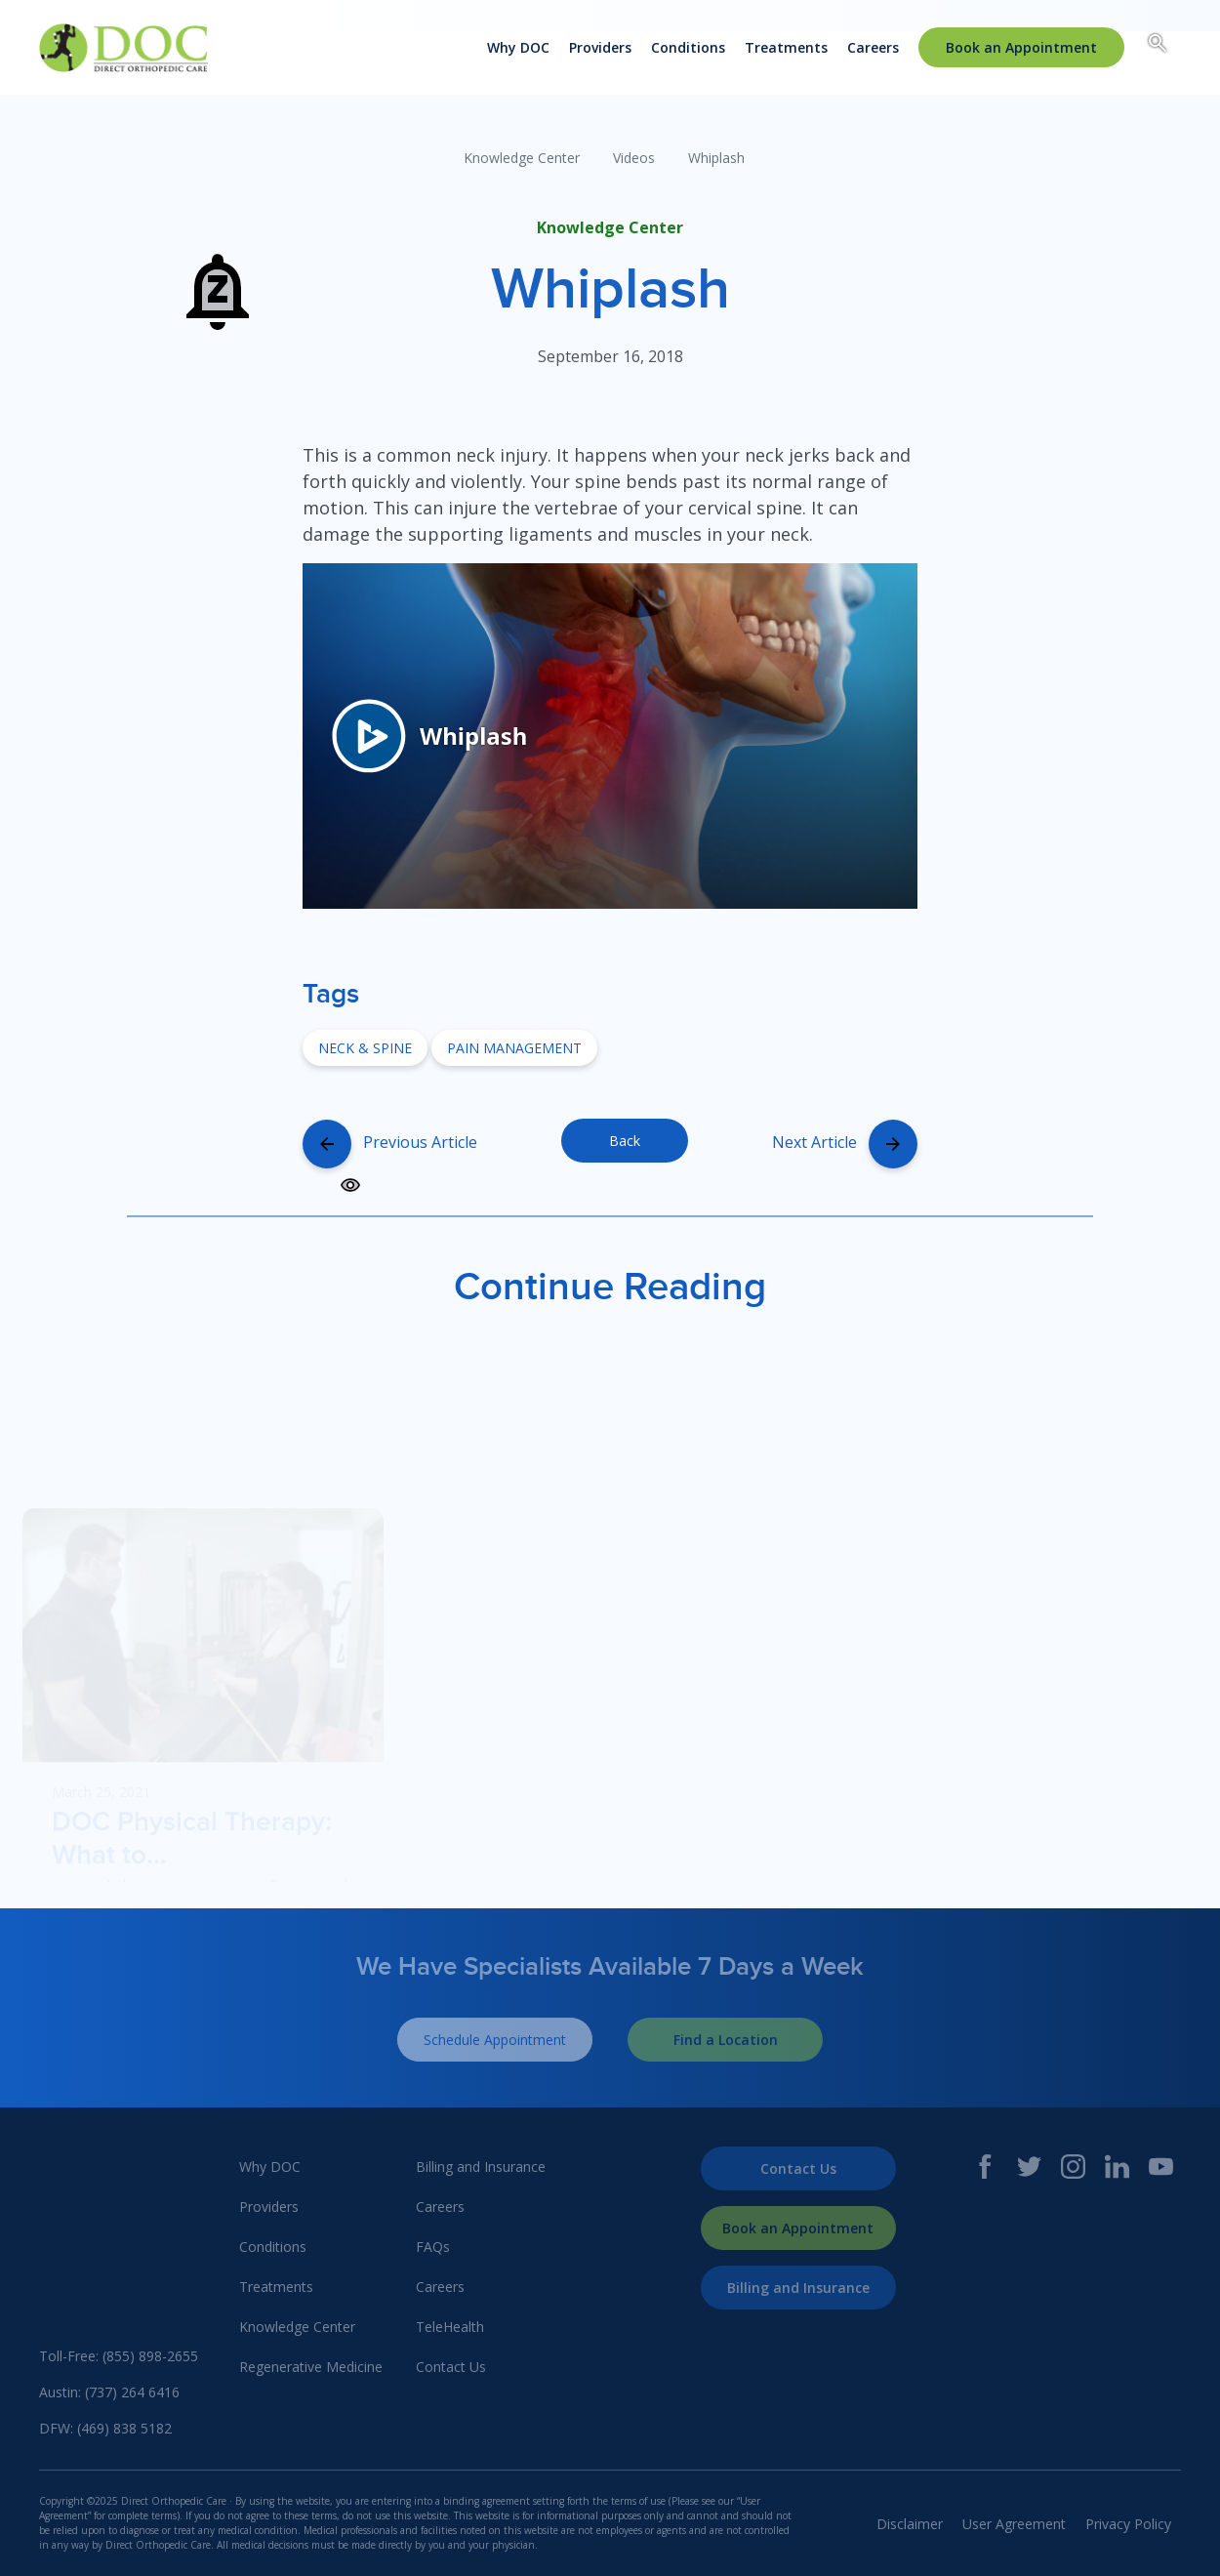 Image resolution: width=1220 pixels, height=2576 pixels. Describe the element at coordinates (218, 291) in the screenshot. I see `notifications are currently snoozed` at that location.